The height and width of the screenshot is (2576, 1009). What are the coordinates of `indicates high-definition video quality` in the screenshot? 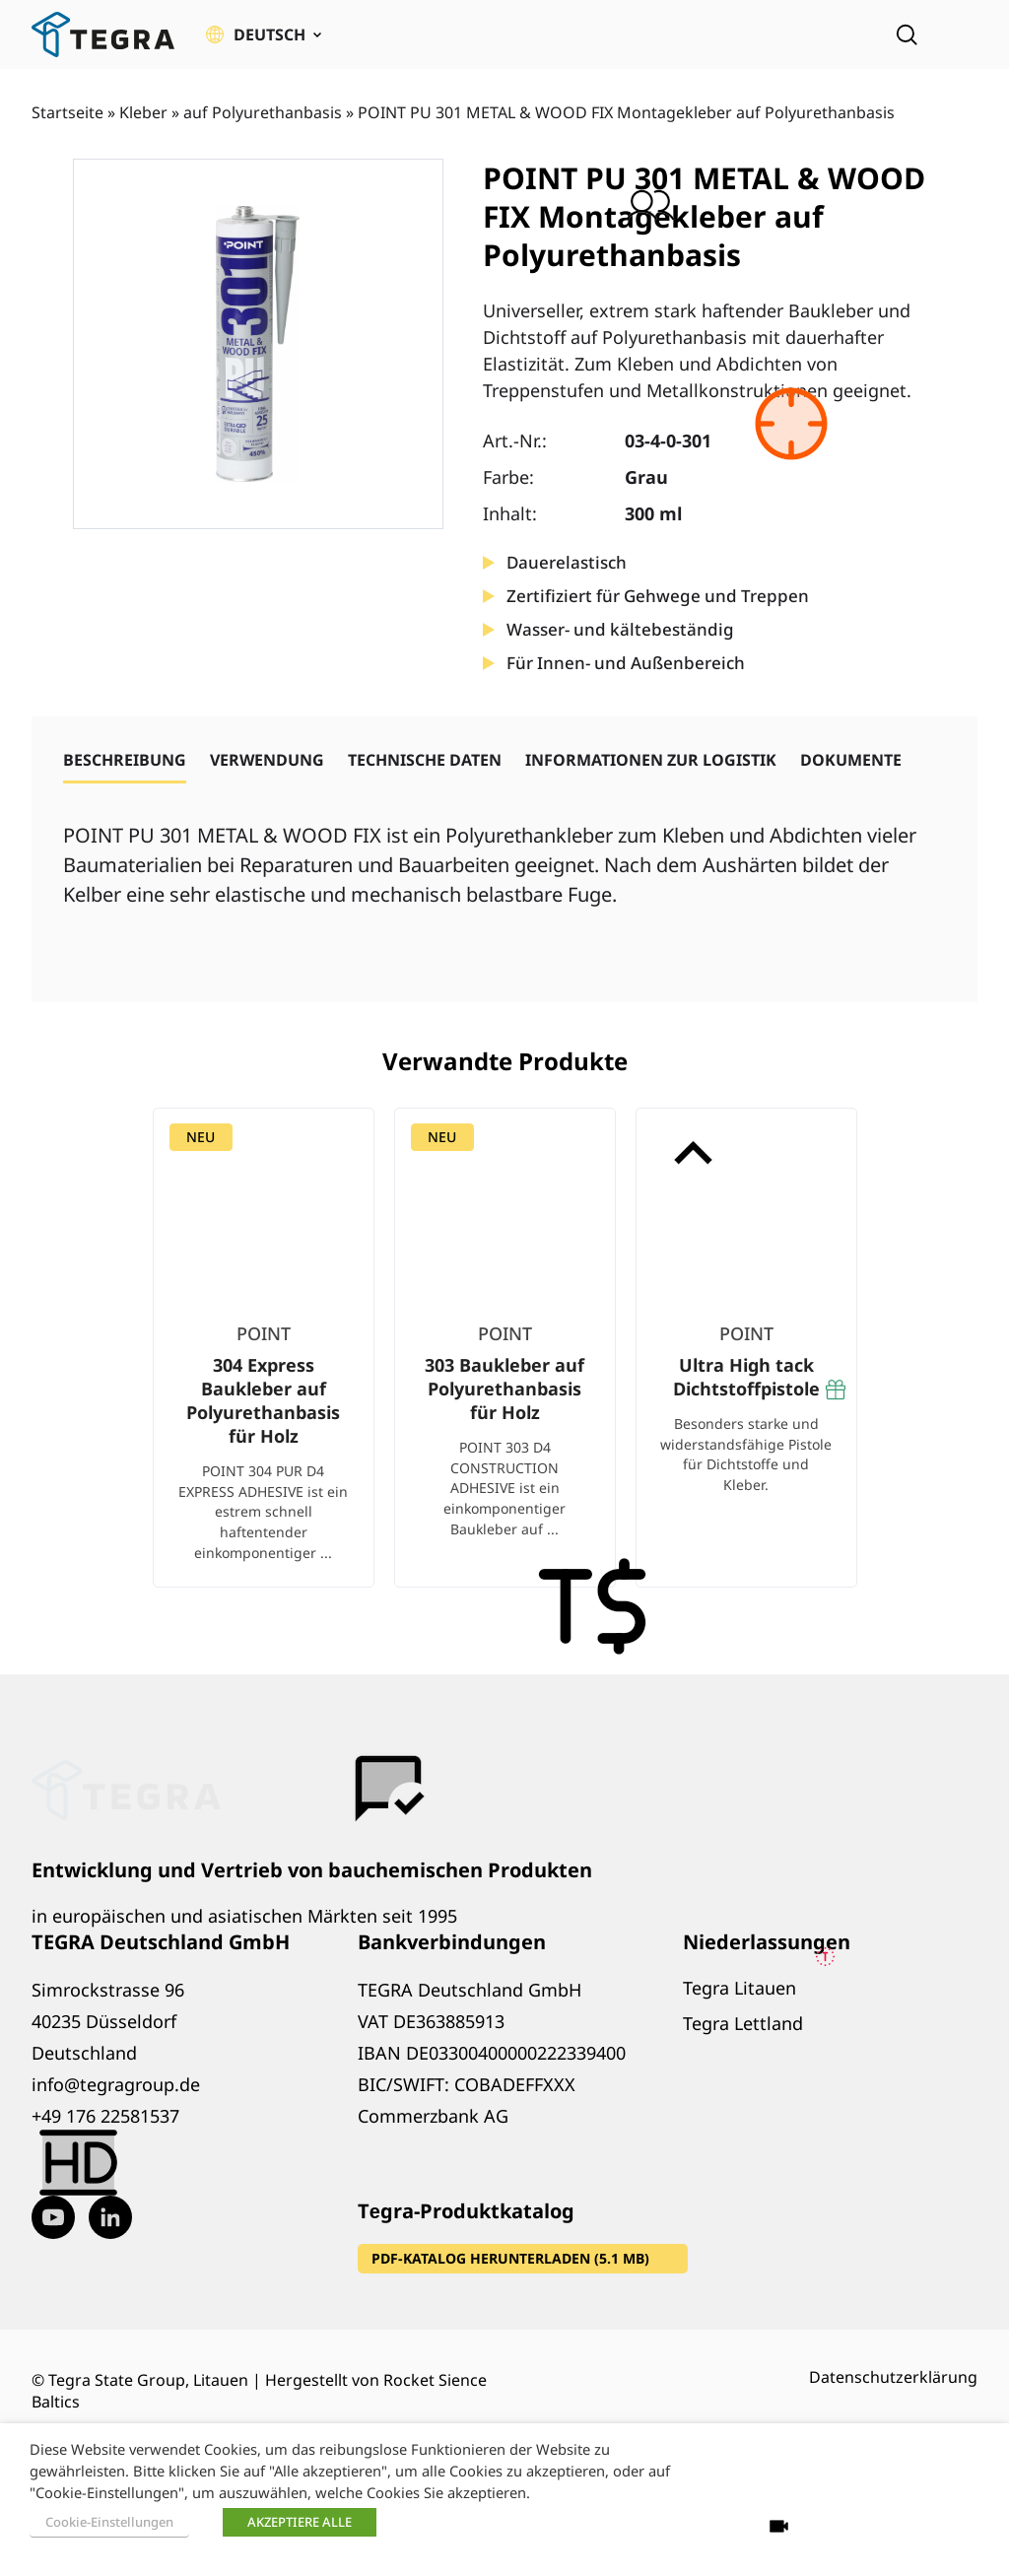 It's located at (78, 2162).